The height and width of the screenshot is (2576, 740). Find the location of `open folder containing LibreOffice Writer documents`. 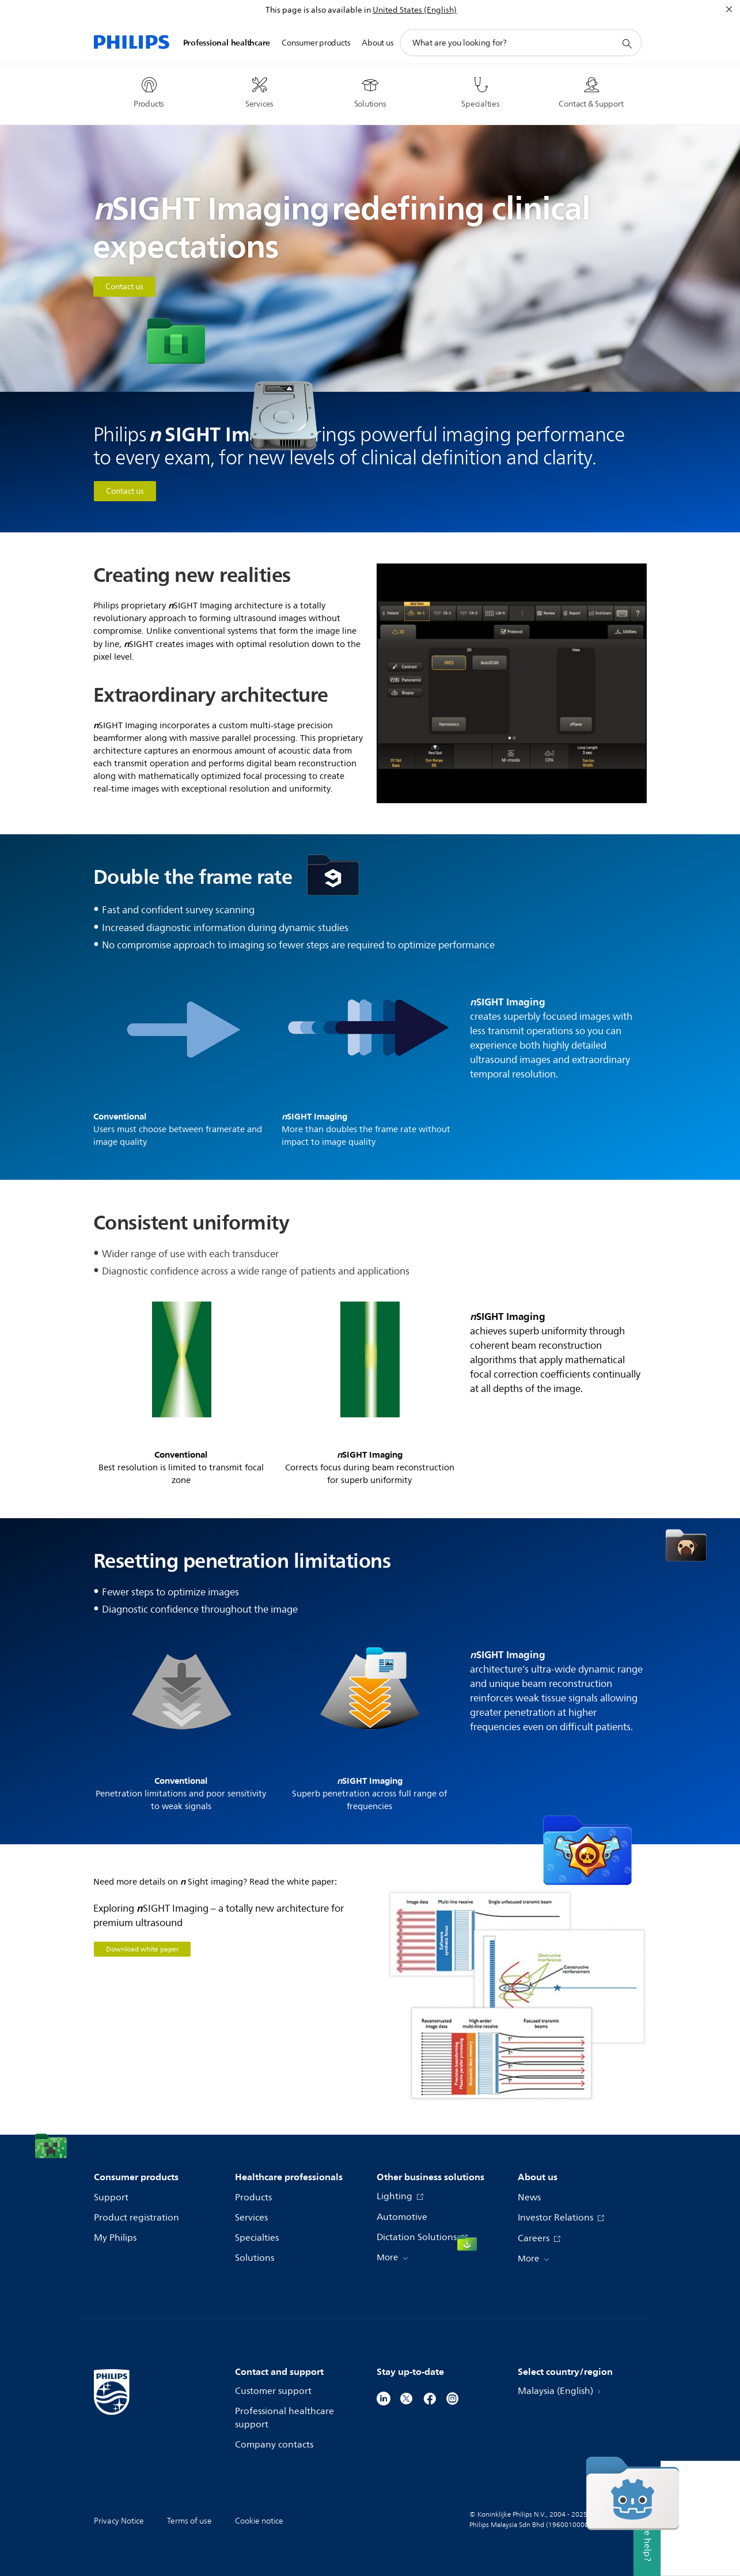

open folder containing LibreOffice Writer documents is located at coordinates (386, 1664).